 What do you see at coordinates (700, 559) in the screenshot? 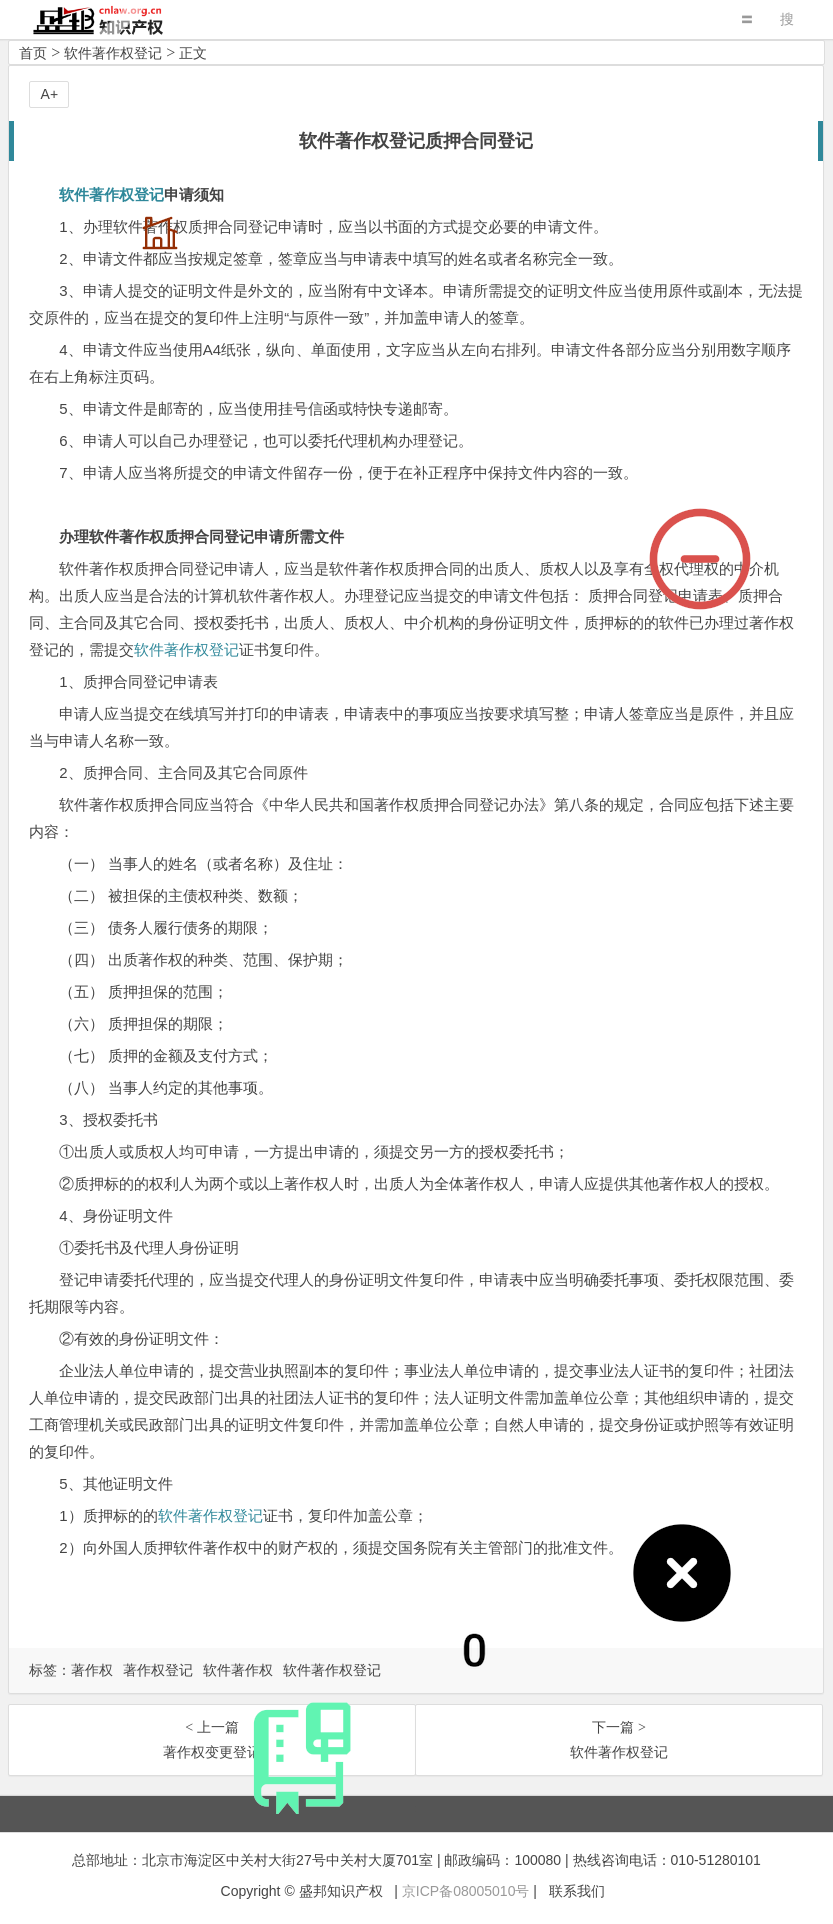
I see `remove an item from a list or cart` at bounding box center [700, 559].